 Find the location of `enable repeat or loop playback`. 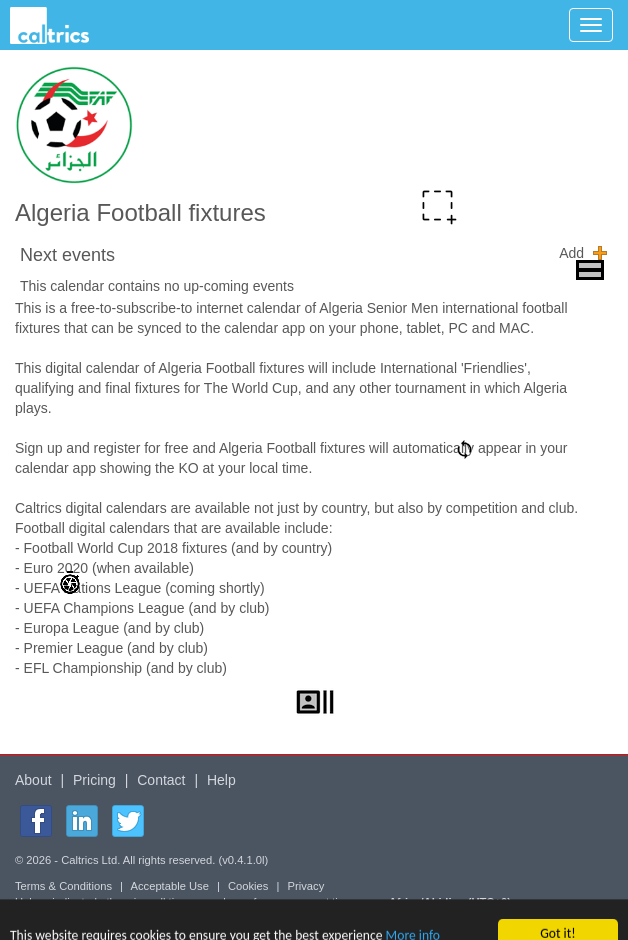

enable repeat or loop playback is located at coordinates (464, 449).